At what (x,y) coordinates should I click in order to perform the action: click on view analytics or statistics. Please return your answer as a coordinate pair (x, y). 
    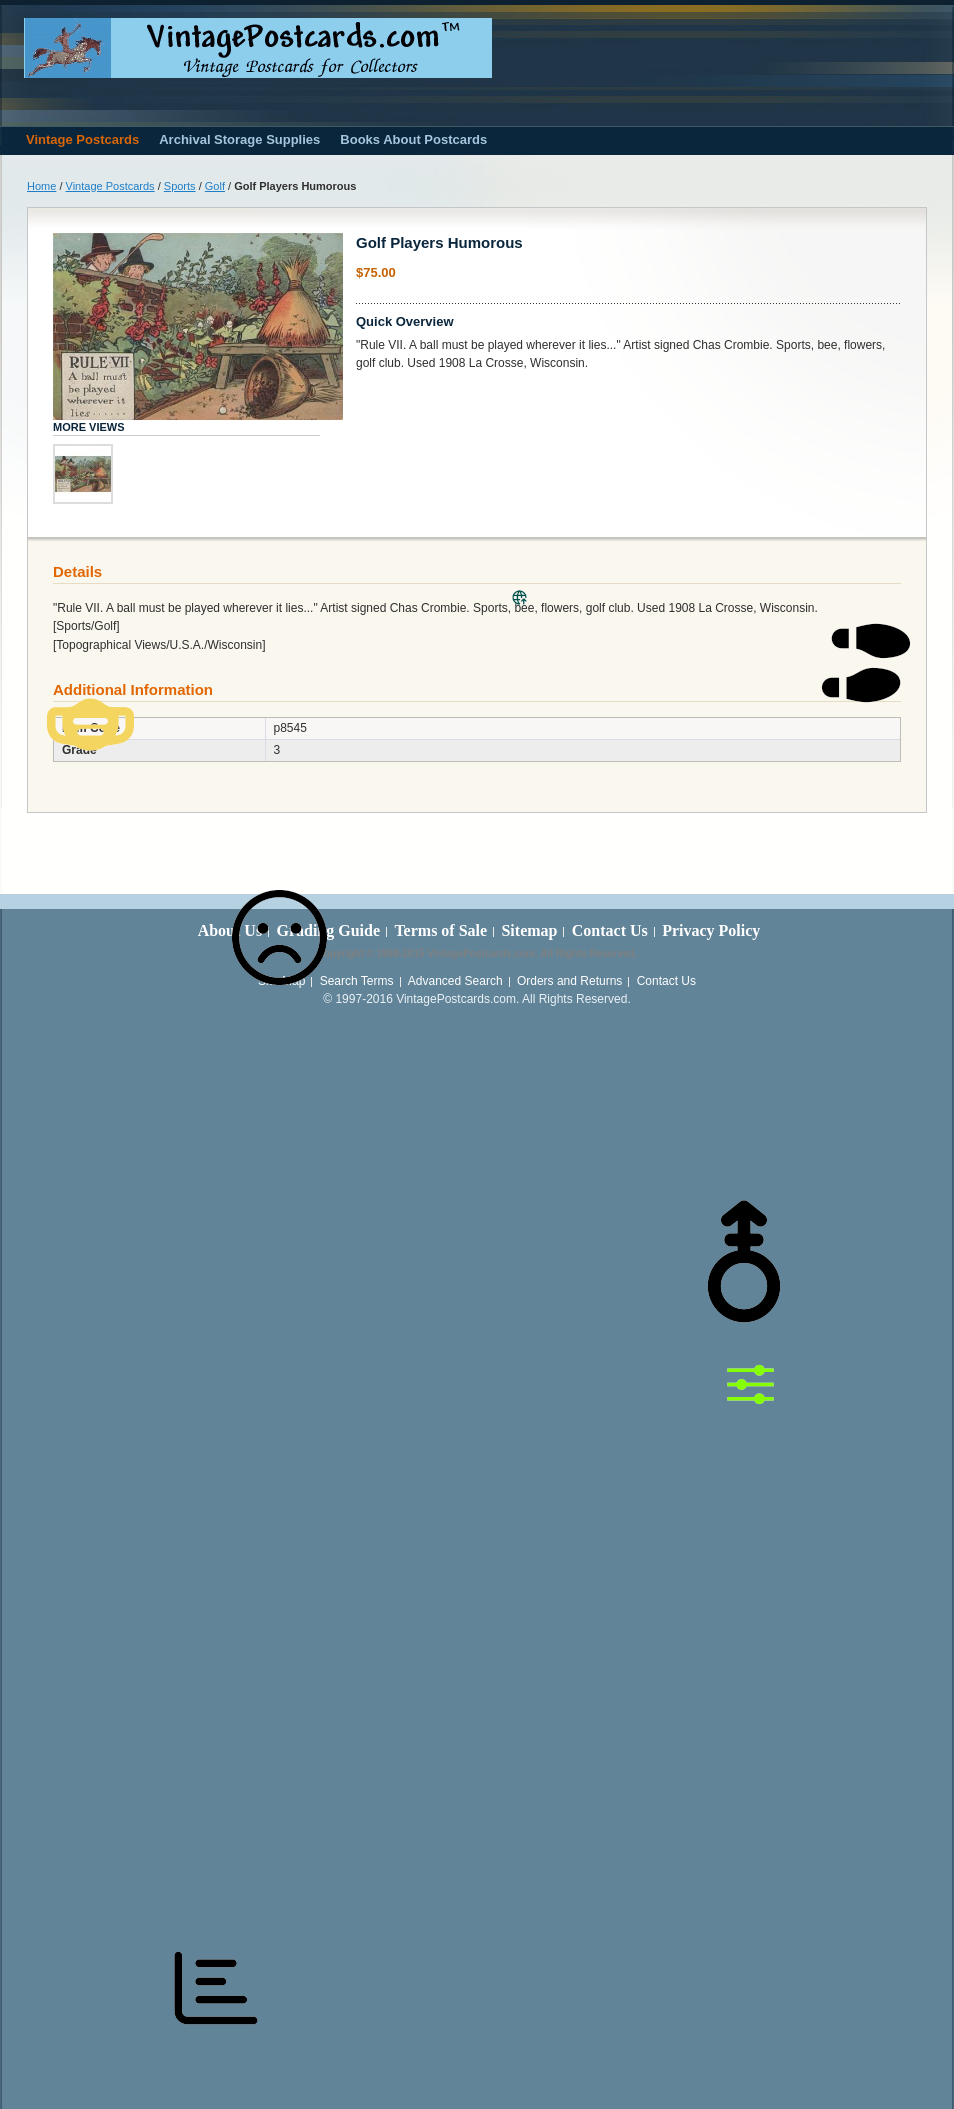
    Looking at the image, I should click on (216, 1988).